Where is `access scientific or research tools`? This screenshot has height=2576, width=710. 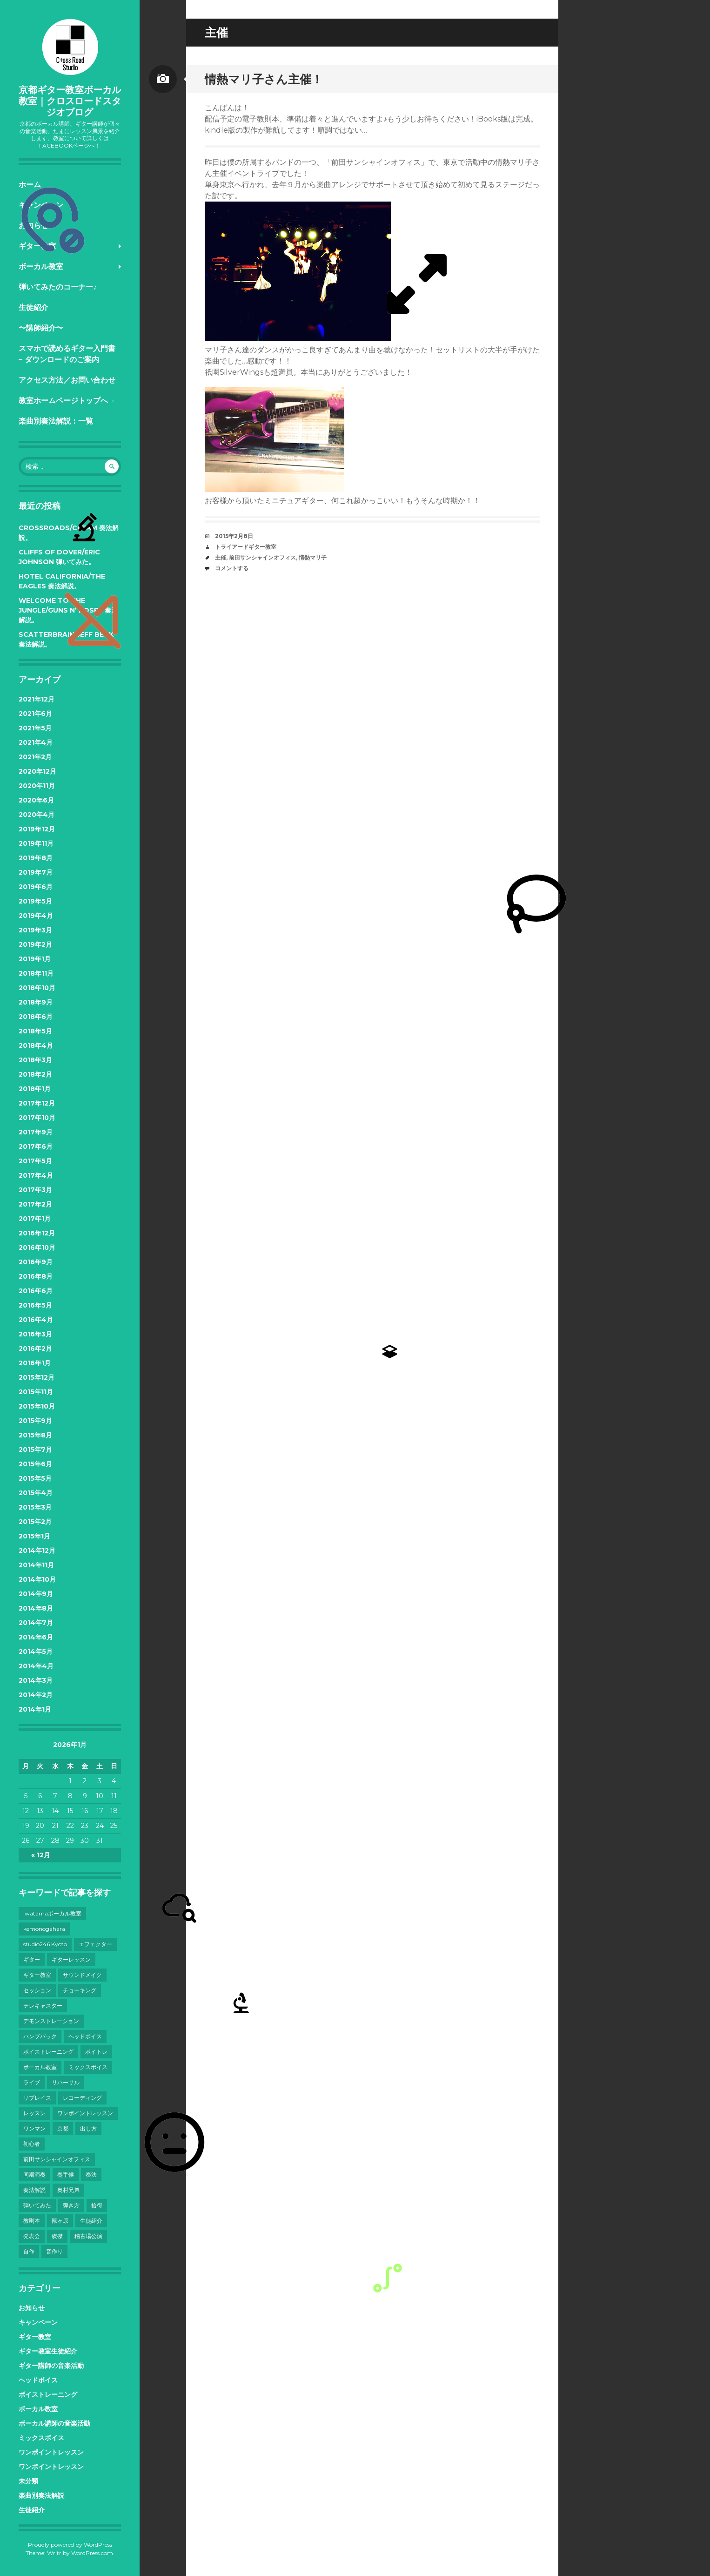
access scientific or research tools is located at coordinates (84, 527).